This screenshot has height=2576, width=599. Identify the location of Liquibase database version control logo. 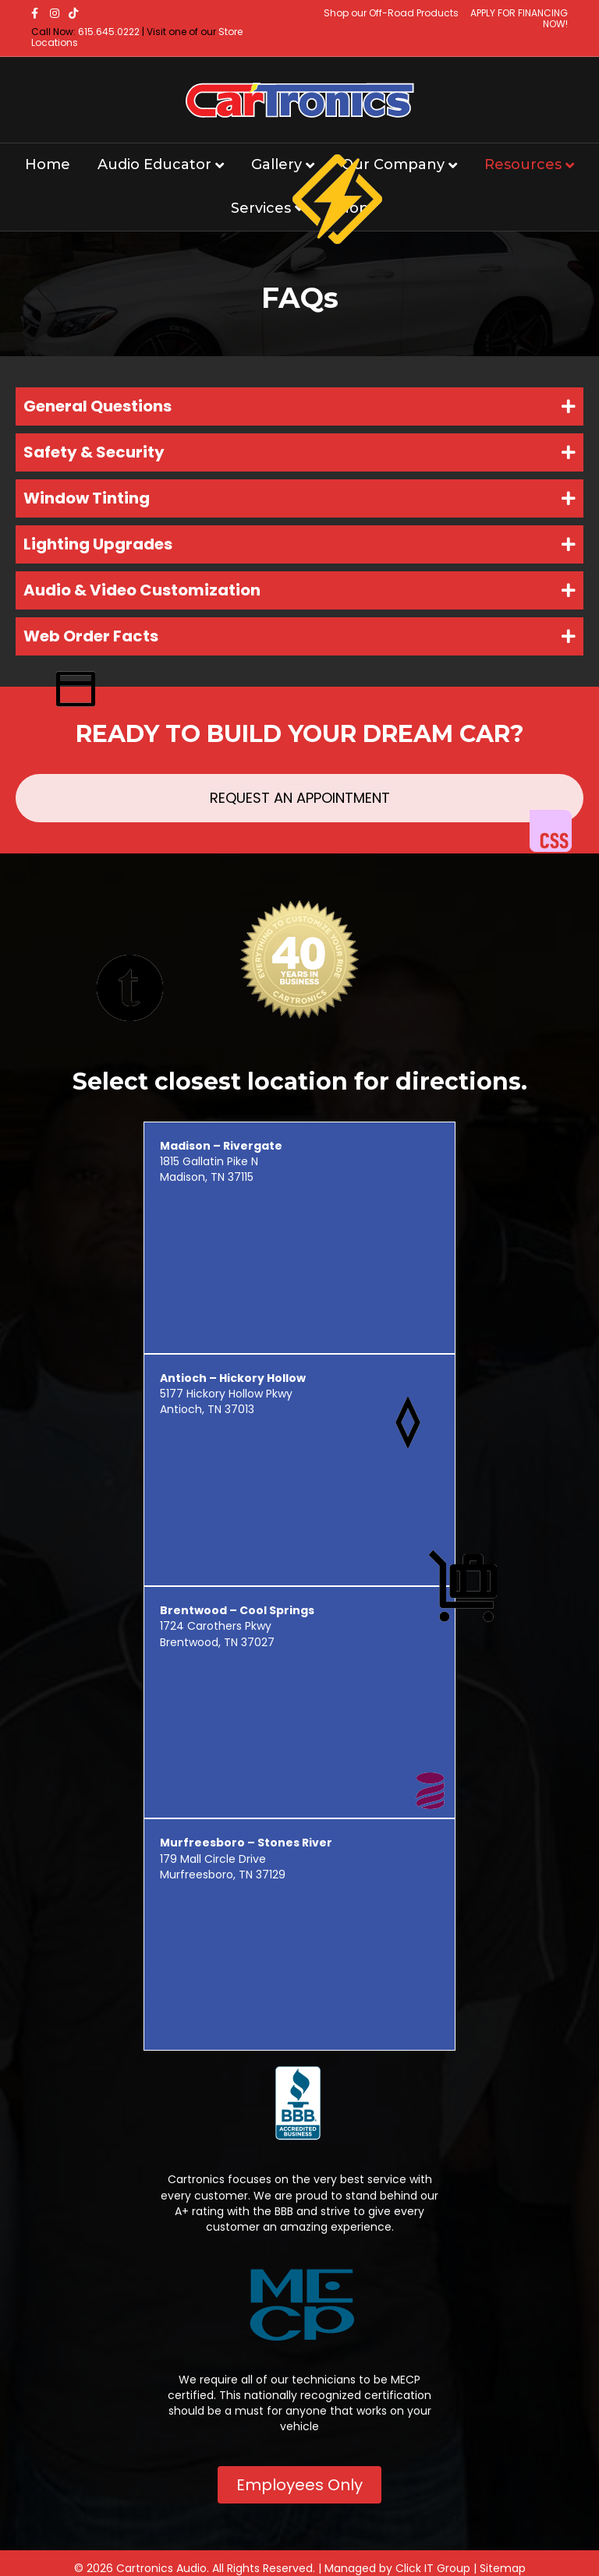
(430, 1790).